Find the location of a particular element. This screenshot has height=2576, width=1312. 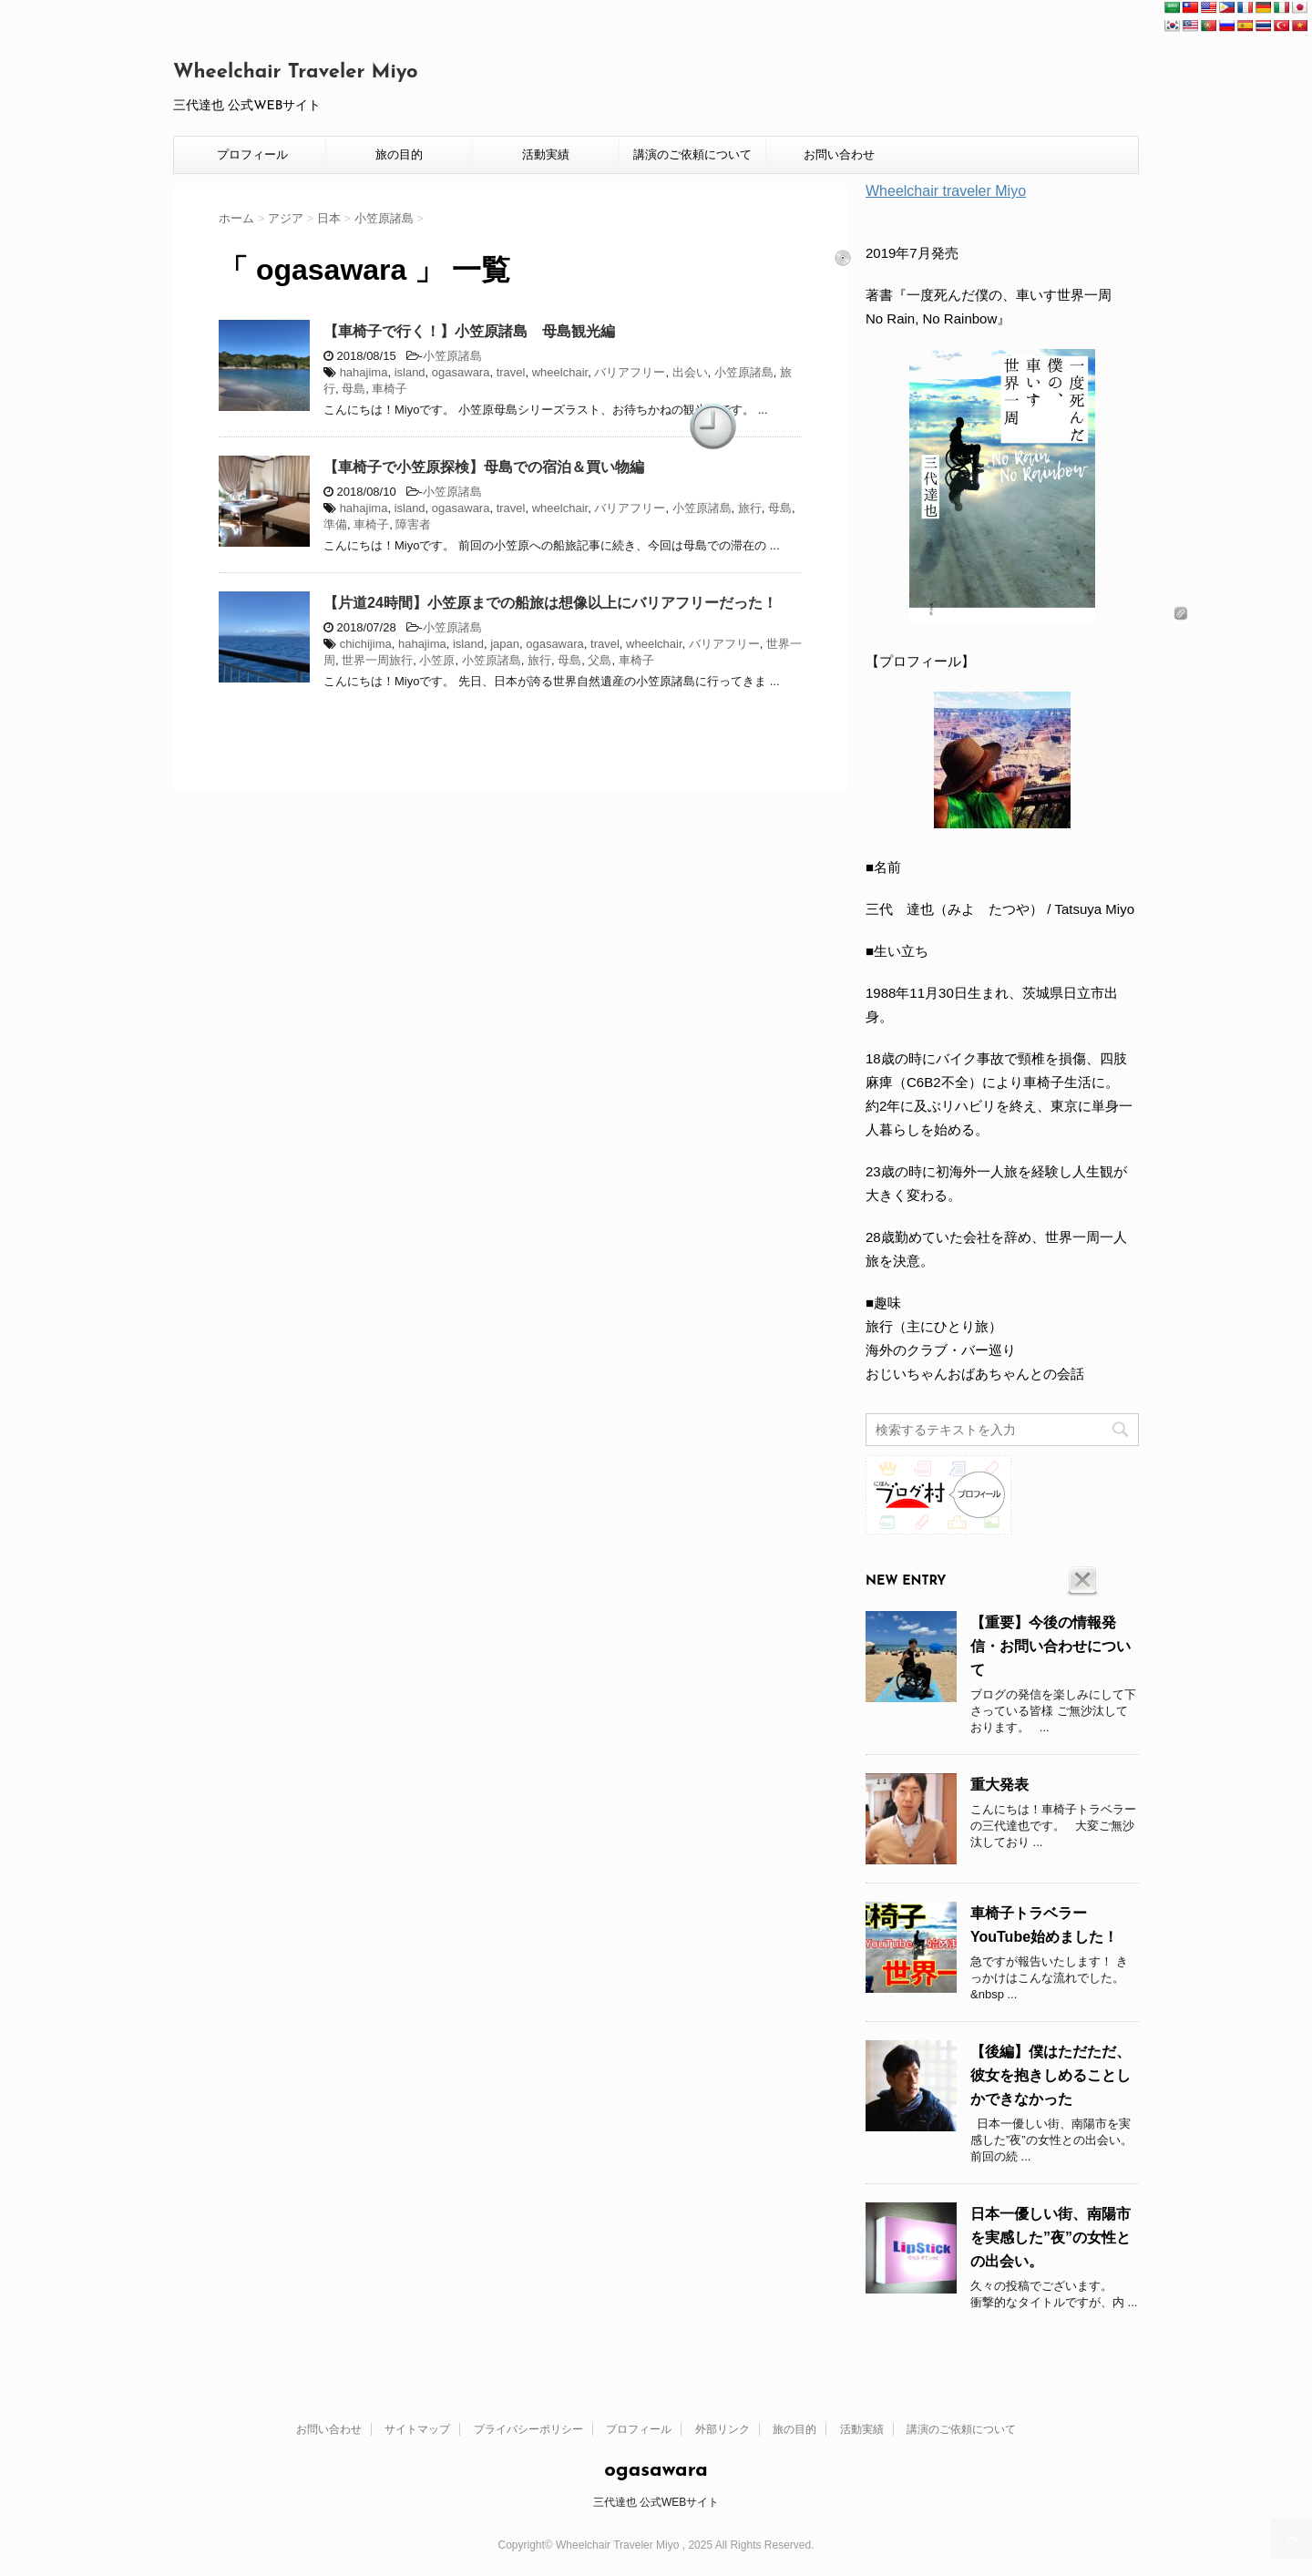

indicates a file or content that cannot be read is located at coordinates (1082, 1581).